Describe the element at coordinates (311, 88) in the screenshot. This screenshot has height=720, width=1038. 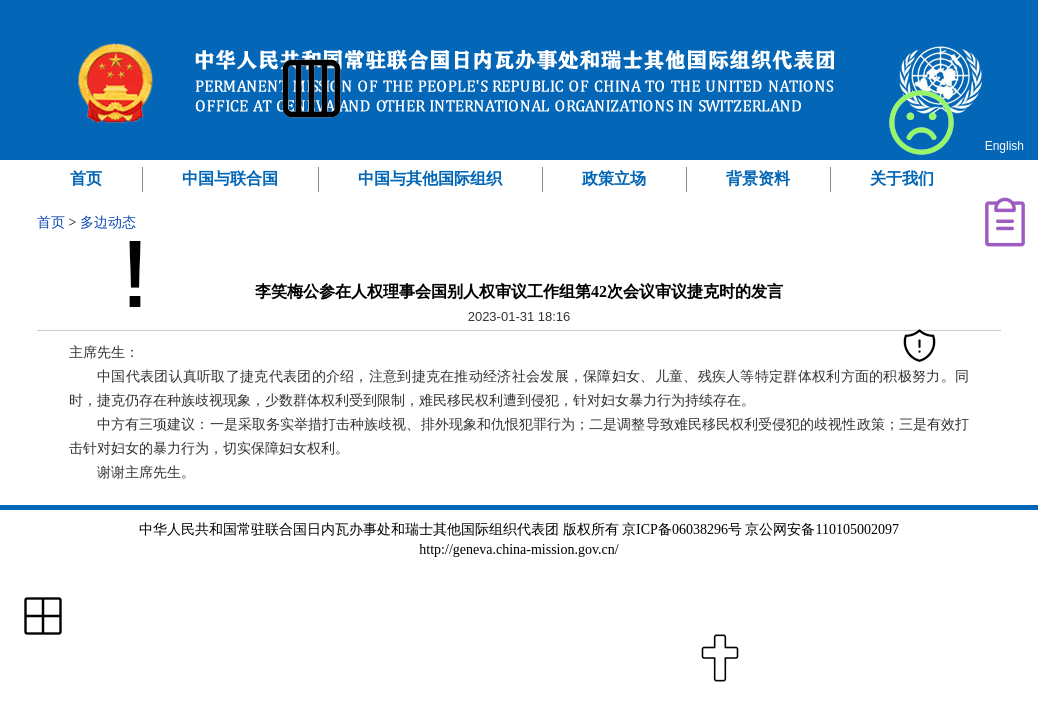
I see `switch to four-column layout view` at that location.